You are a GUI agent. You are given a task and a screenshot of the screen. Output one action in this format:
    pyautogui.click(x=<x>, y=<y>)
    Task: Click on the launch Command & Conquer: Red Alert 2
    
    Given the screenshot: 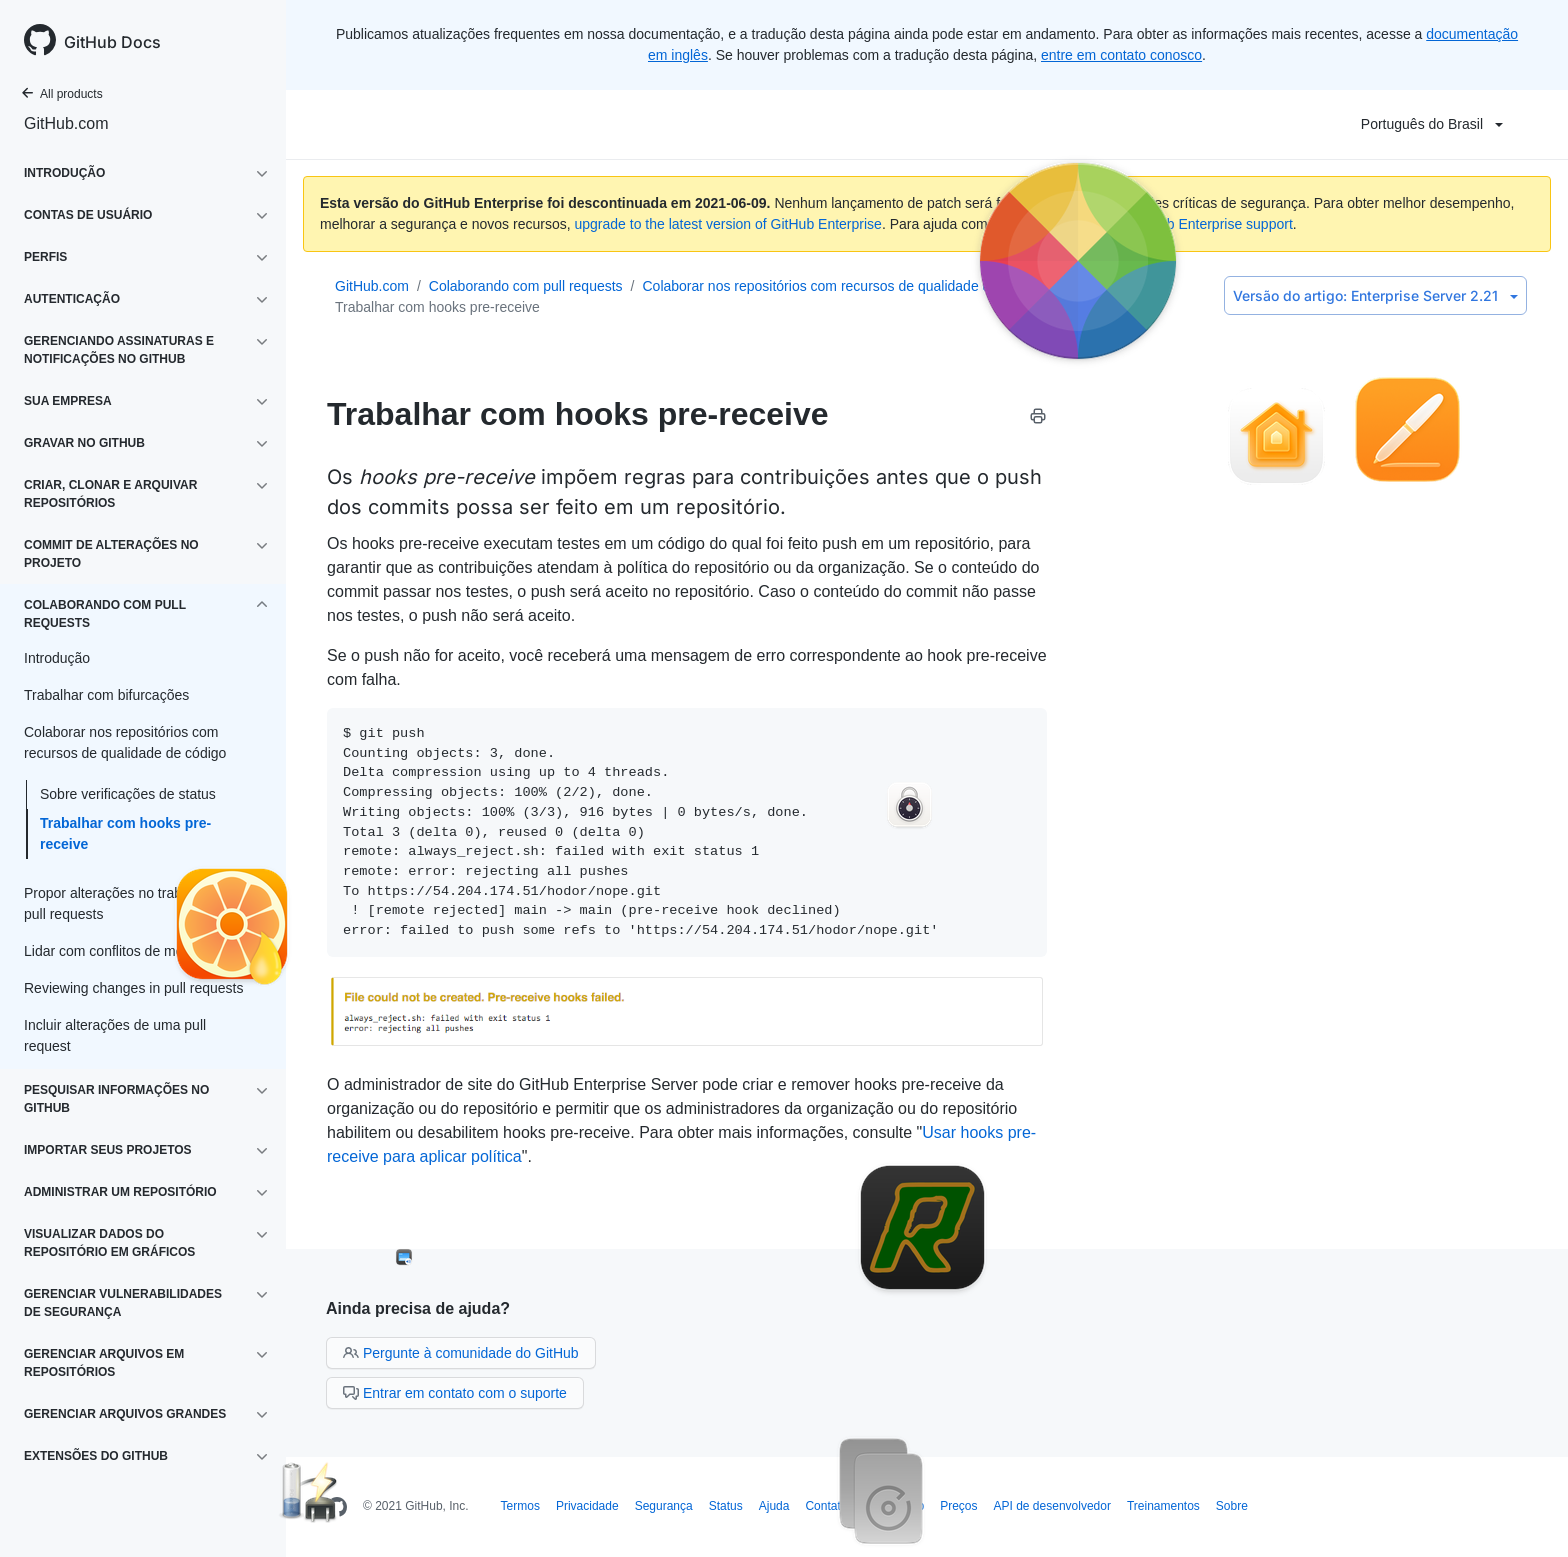 What is the action you would take?
    pyautogui.click(x=922, y=1227)
    